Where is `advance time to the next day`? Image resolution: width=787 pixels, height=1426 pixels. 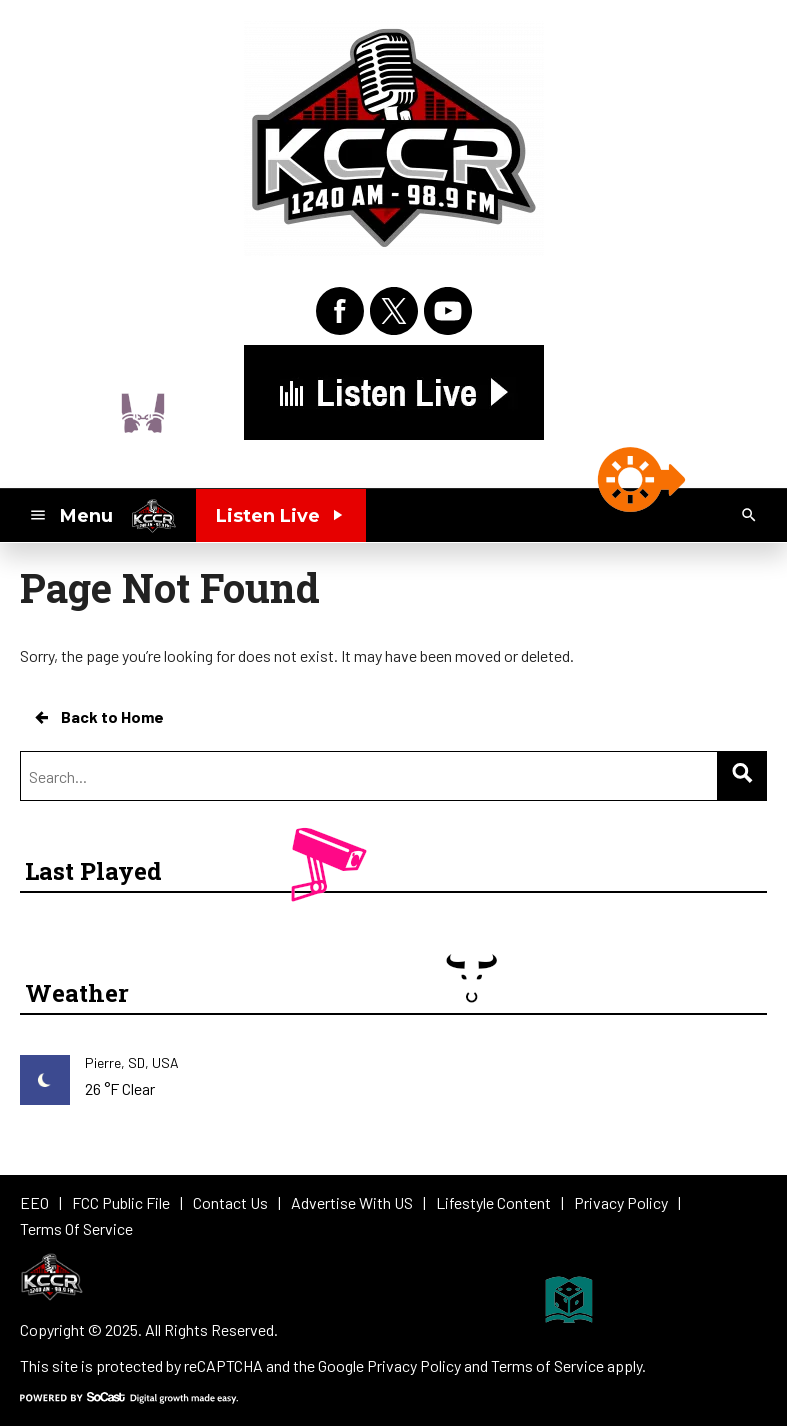 advance time to the next day is located at coordinates (641, 479).